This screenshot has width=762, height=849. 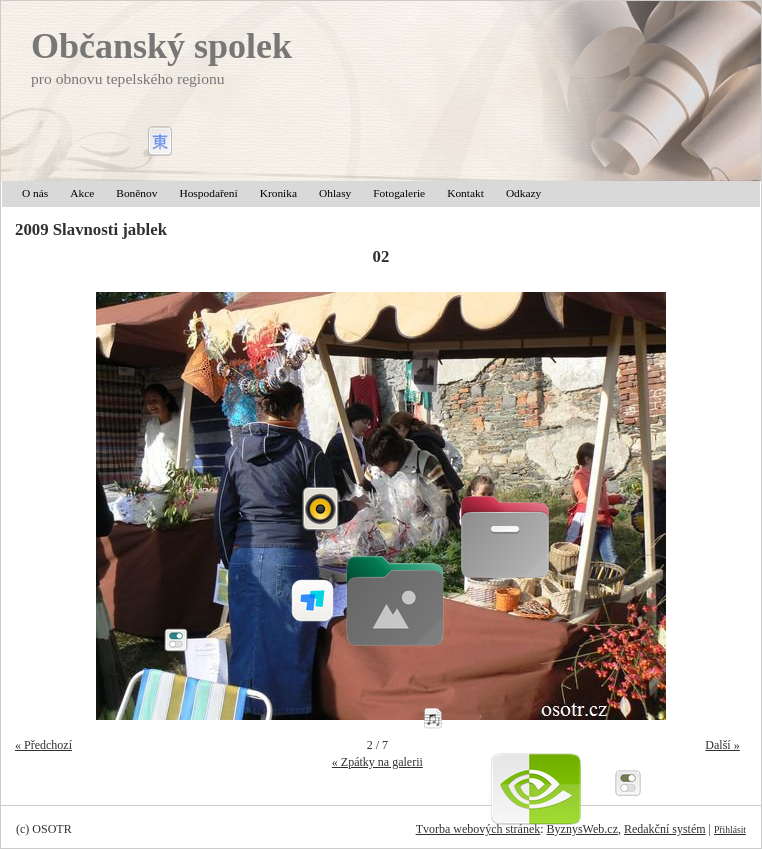 What do you see at coordinates (628, 783) in the screenshot?
I see `open gnome tweaks to customize desktop settings` at bounding box center [628, 783].